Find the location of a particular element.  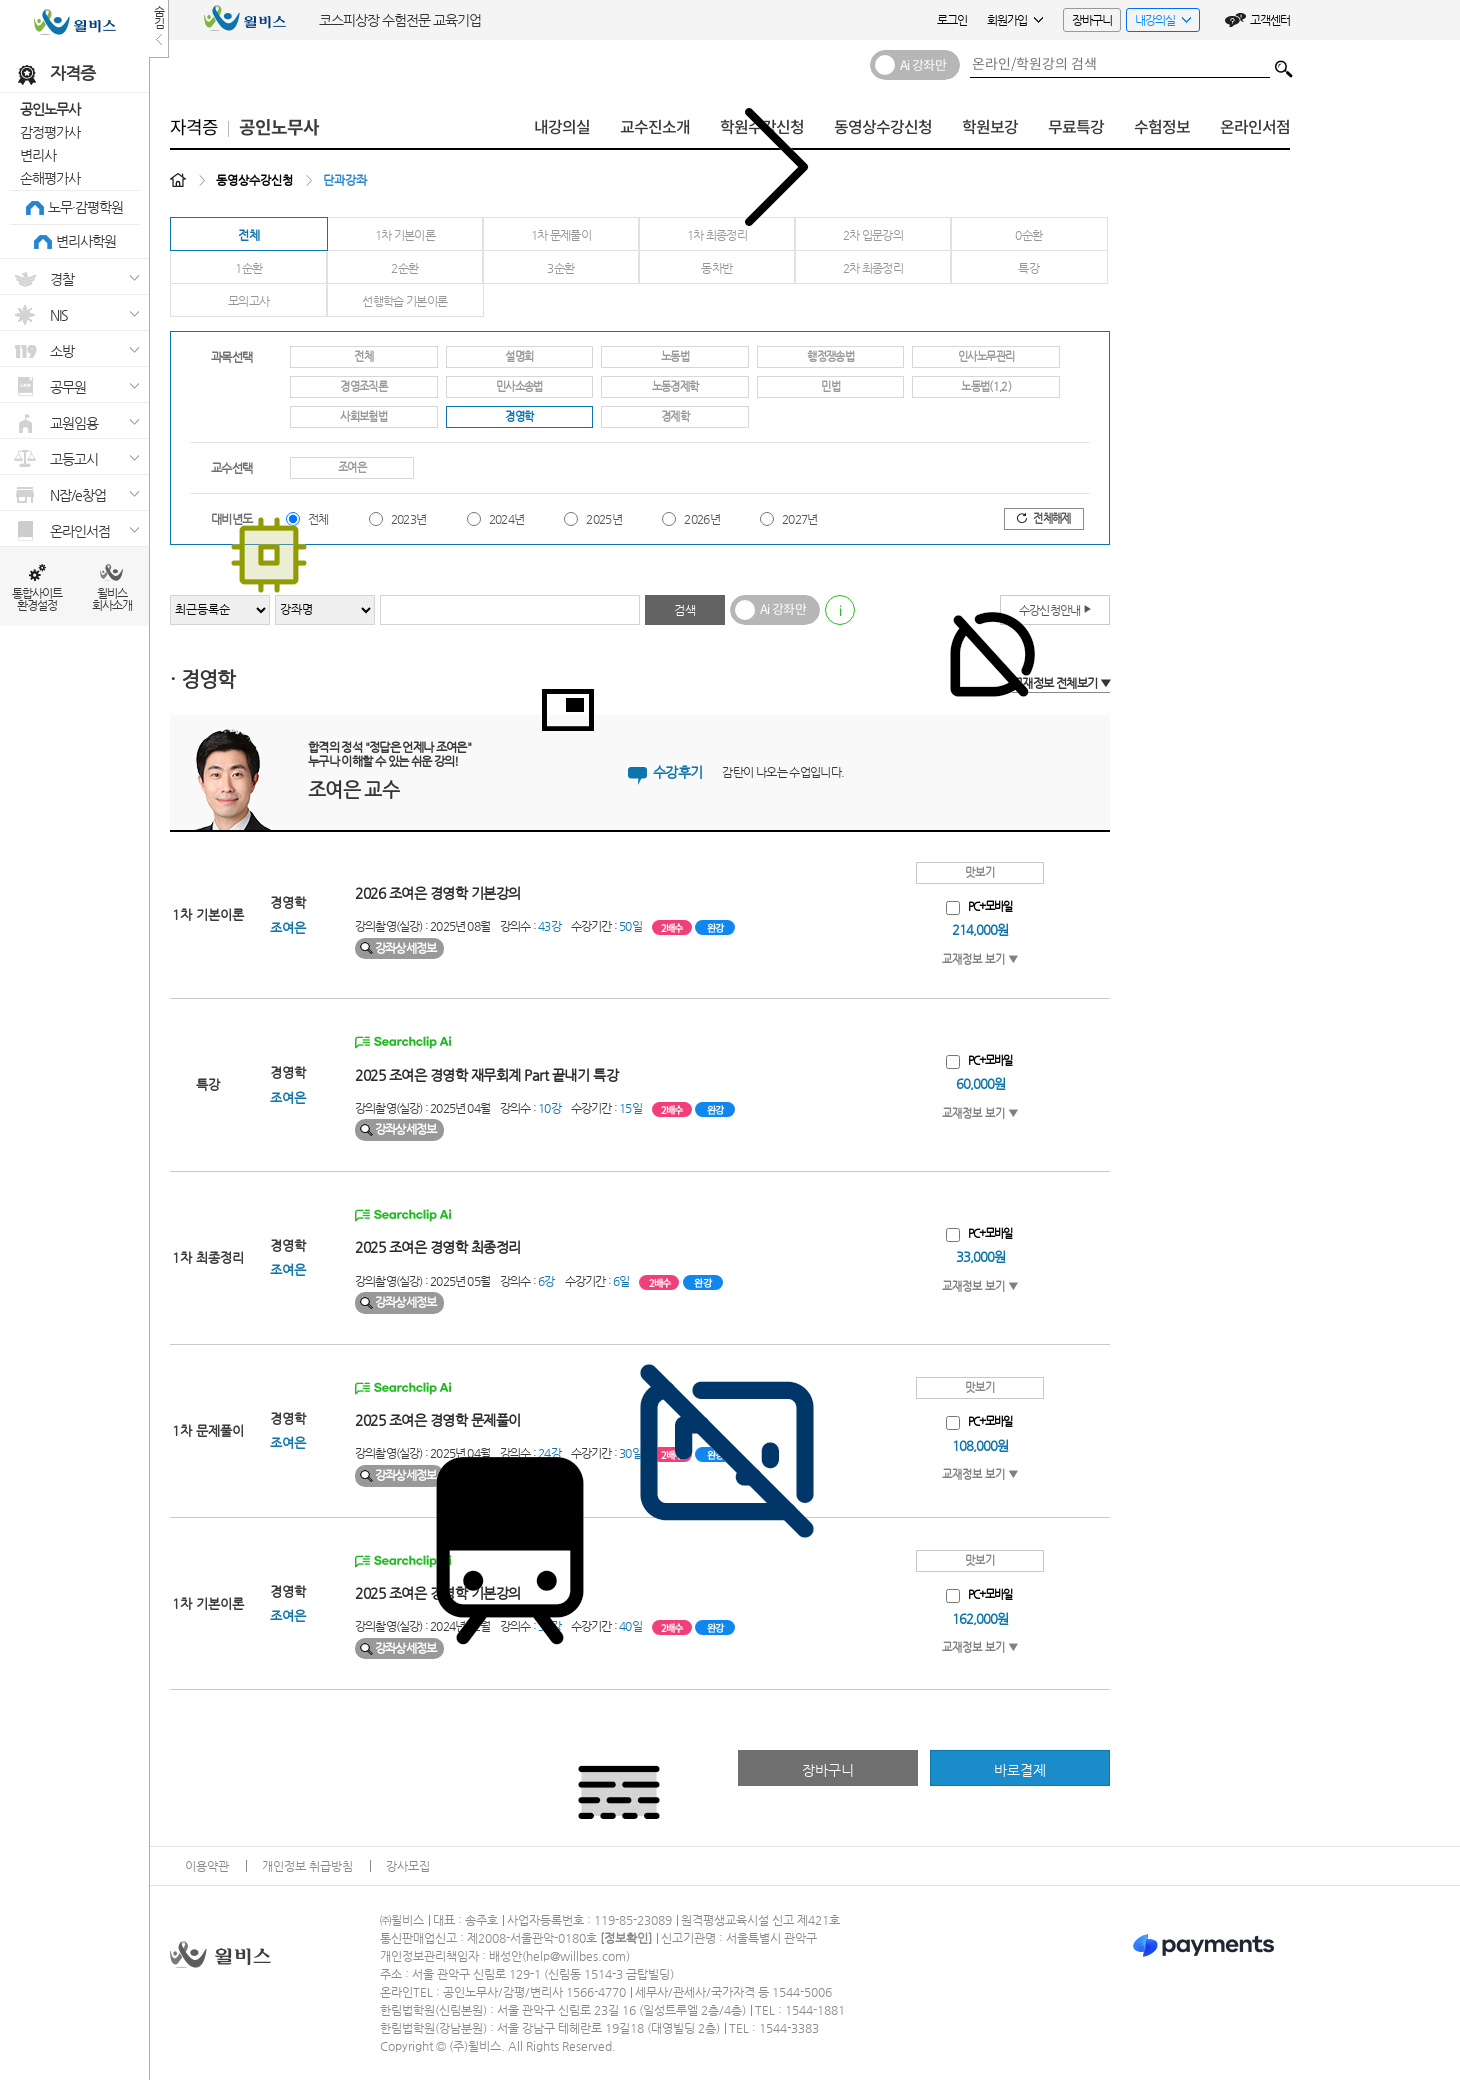

enable picture-in-picture mode is located at coordinates (568, 710).